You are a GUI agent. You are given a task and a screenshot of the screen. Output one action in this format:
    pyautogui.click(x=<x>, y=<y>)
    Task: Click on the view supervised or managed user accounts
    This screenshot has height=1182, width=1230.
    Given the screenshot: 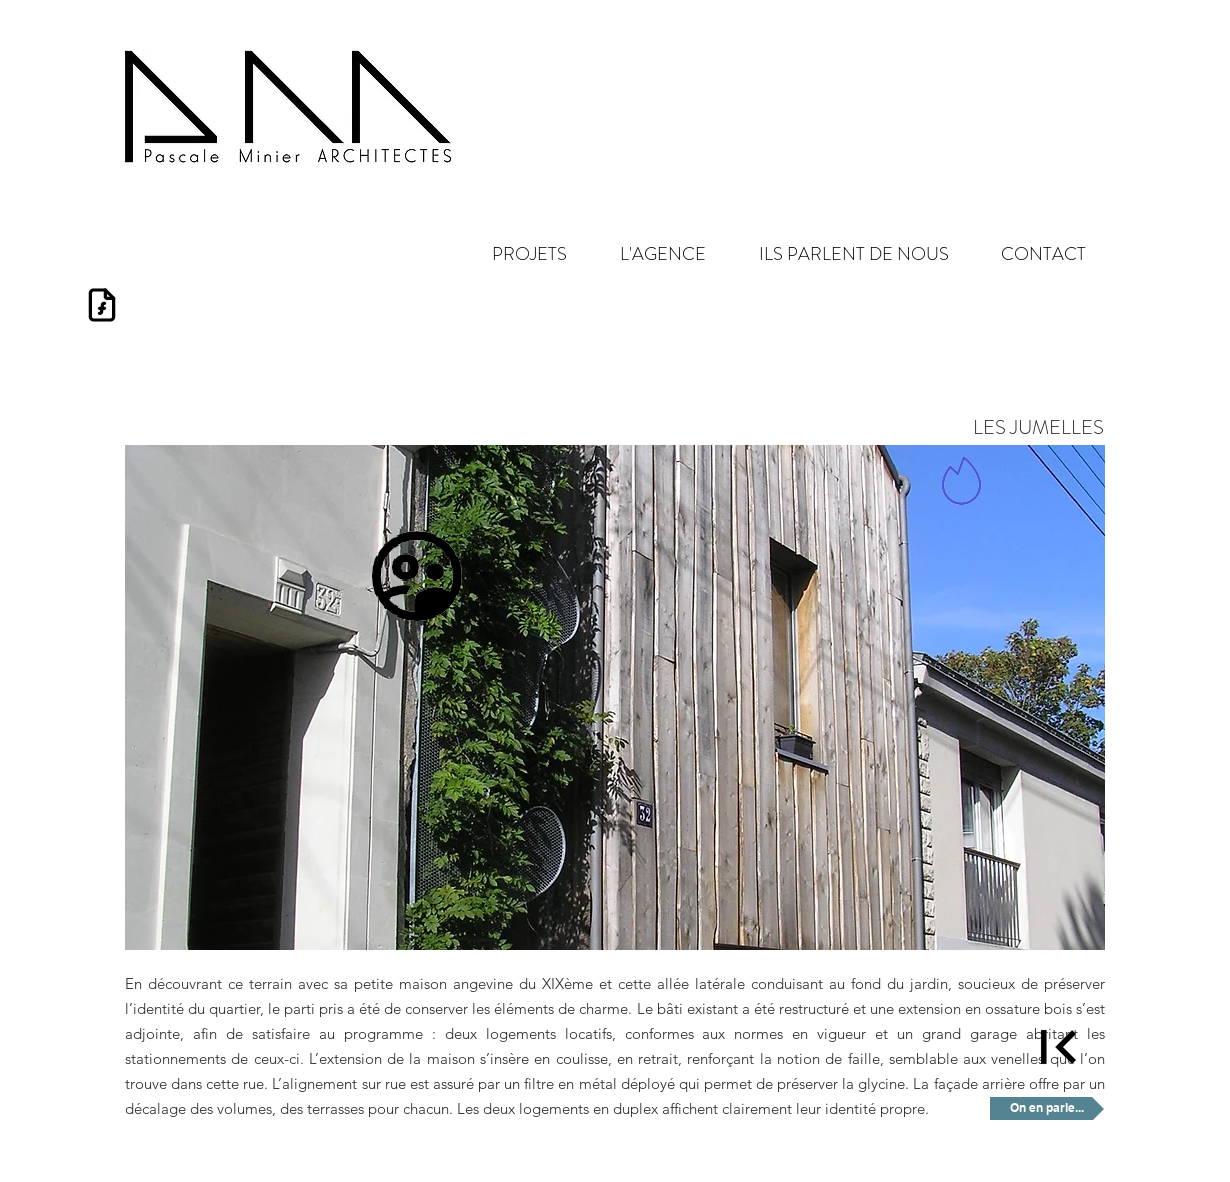 What is the action you would take?
    pyautogui.click(x=417, y=576)
    